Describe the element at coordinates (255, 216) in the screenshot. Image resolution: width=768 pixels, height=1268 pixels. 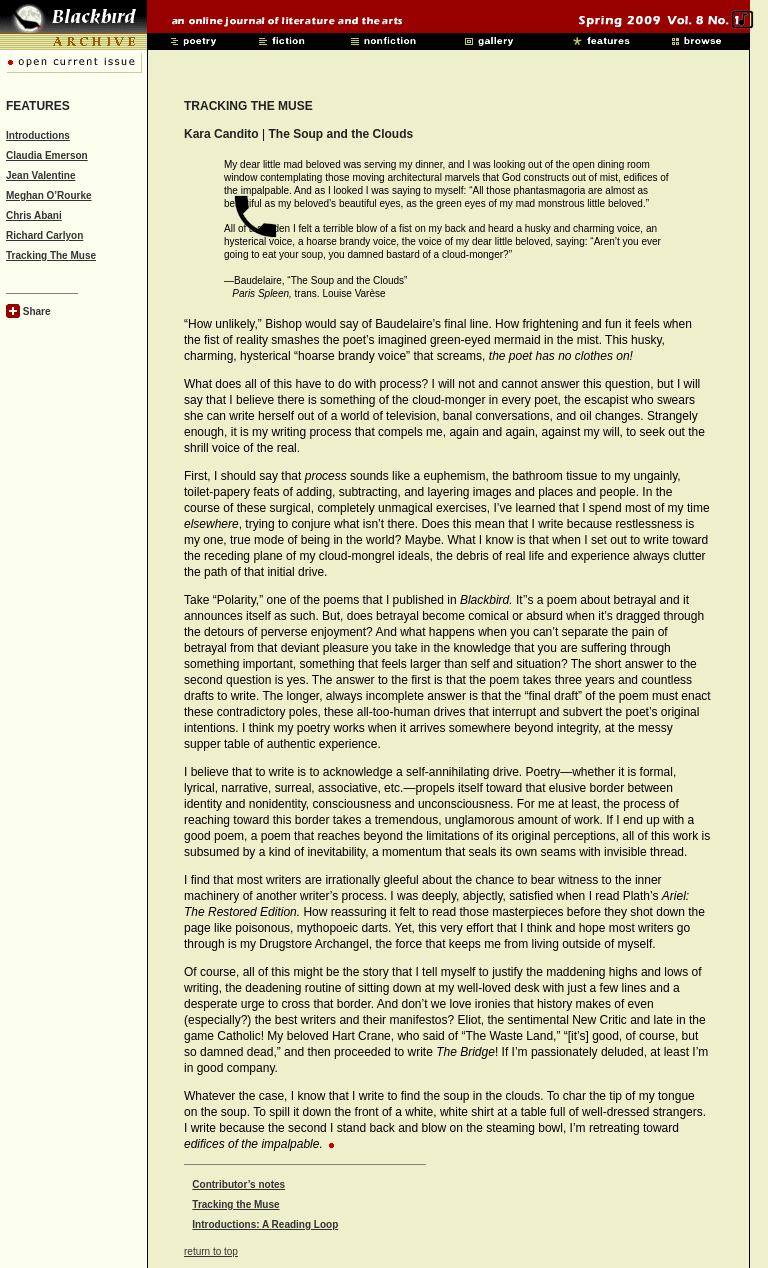
I see `make a phone call` at that location.